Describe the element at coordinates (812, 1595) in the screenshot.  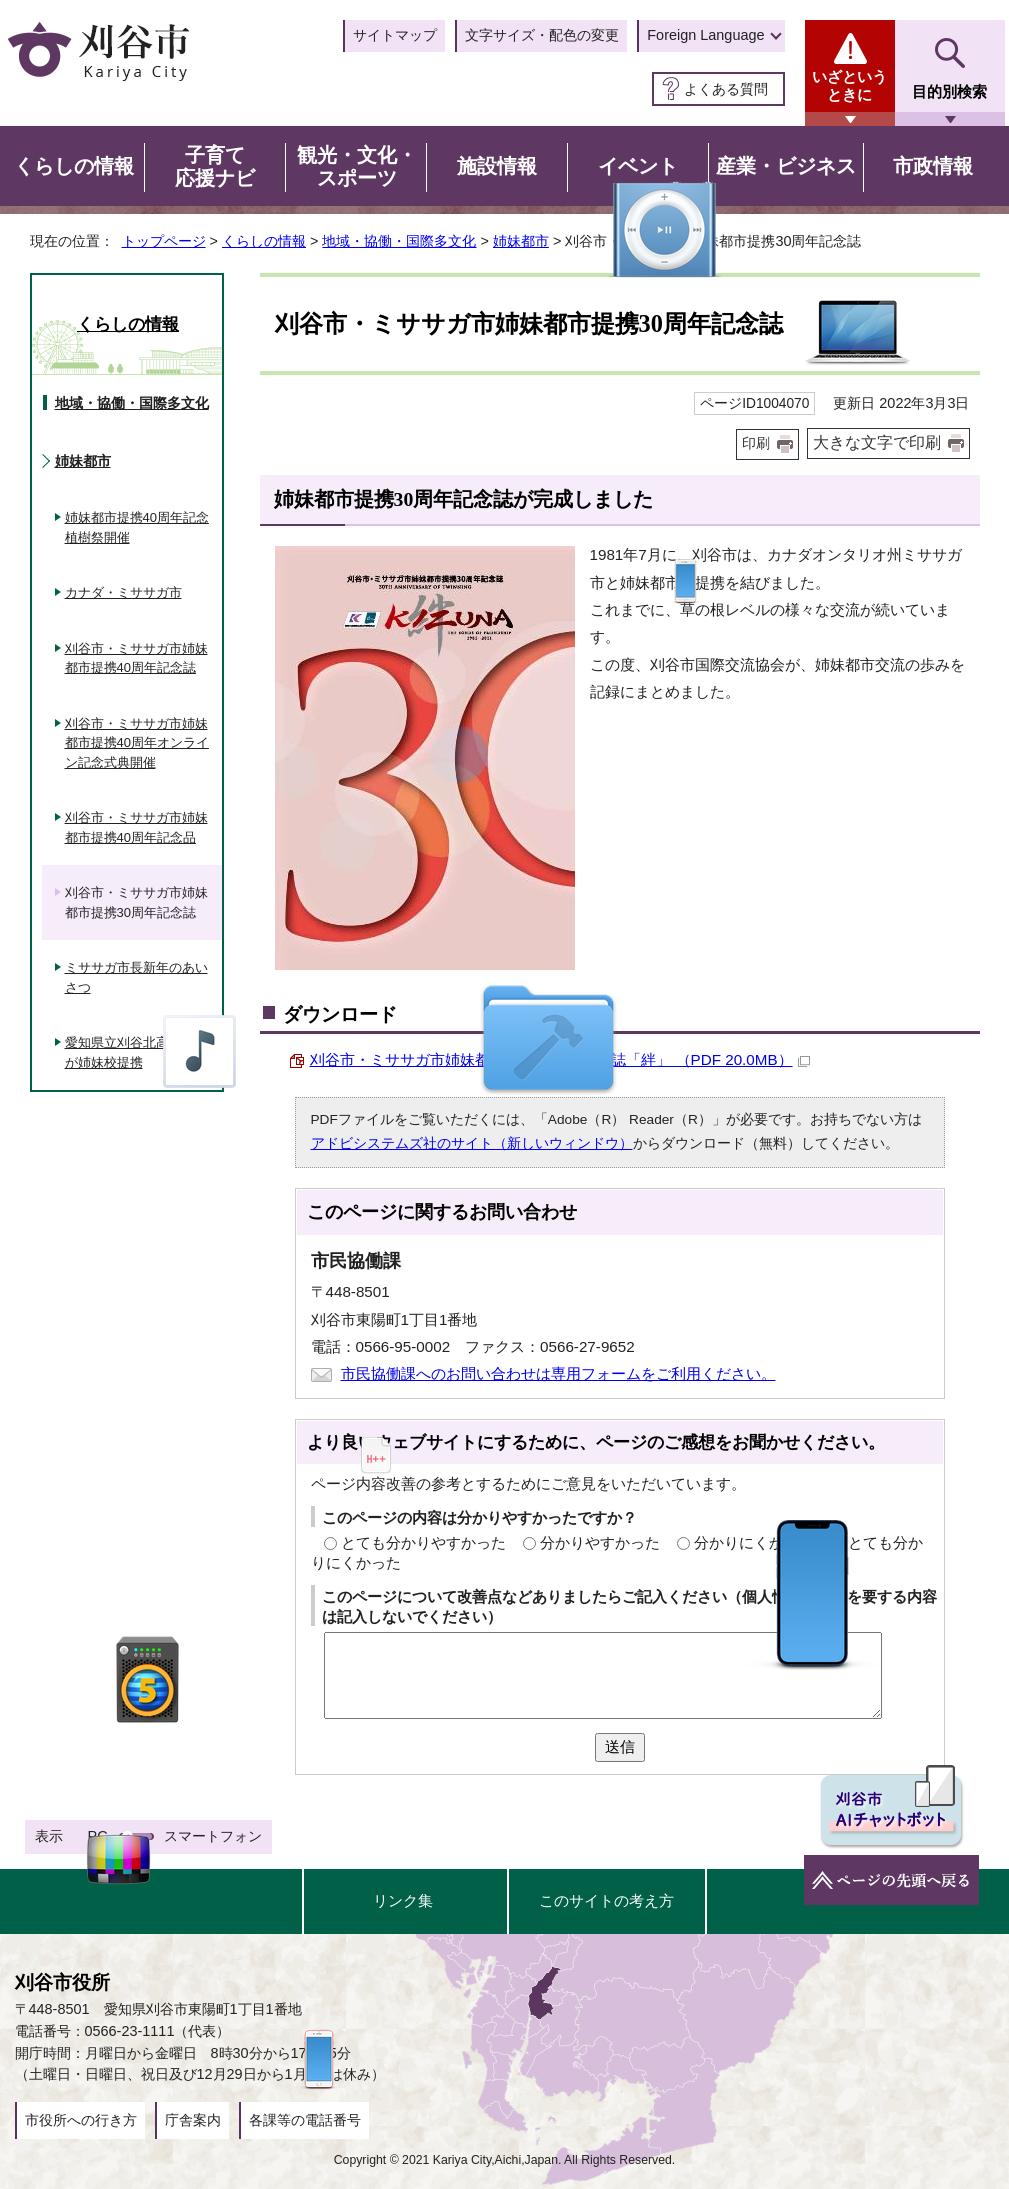
I see `iPhone device connected to this mac` at that location.